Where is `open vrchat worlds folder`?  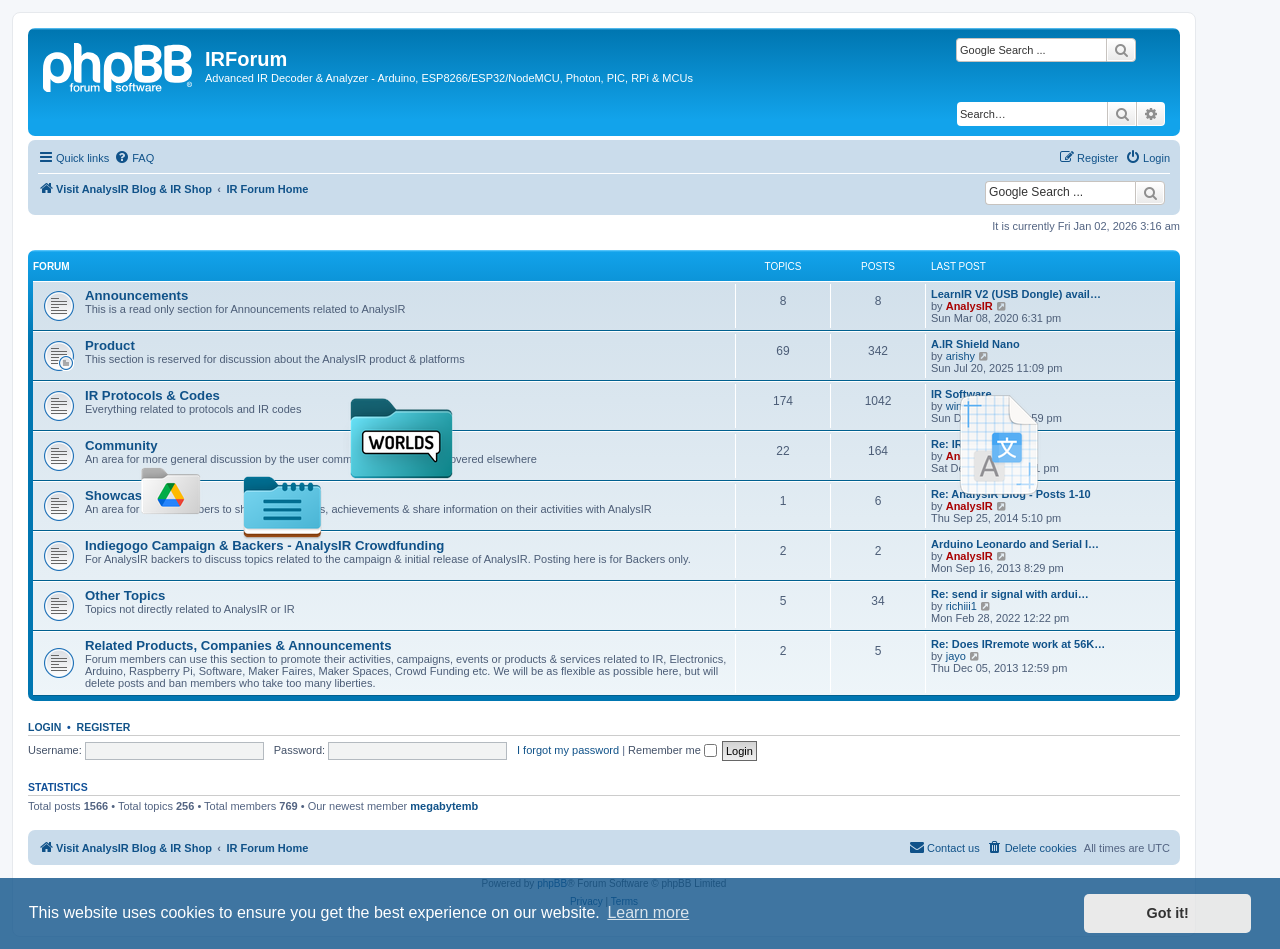 open vrchat worlds folder is located at coordinates (401, 441).